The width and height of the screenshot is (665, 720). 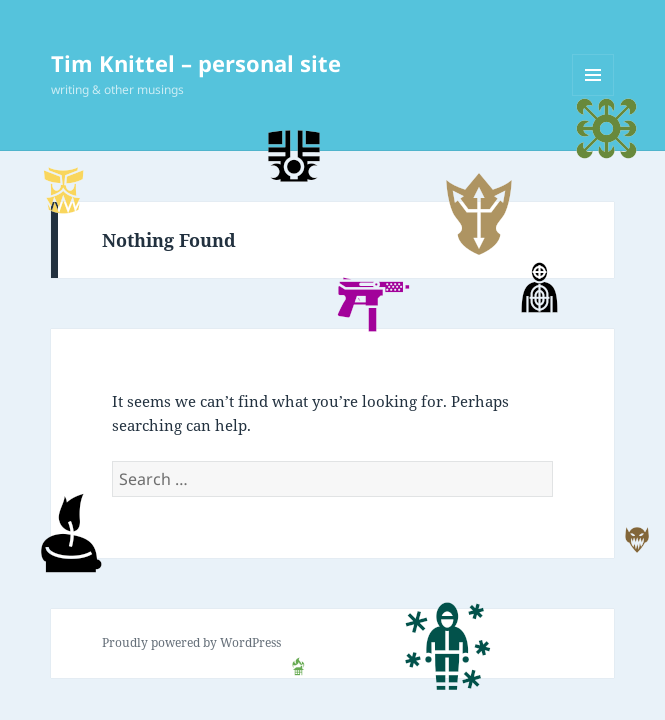 I want to click on practice target for shooting range simulation, so click(x=539, y=287).